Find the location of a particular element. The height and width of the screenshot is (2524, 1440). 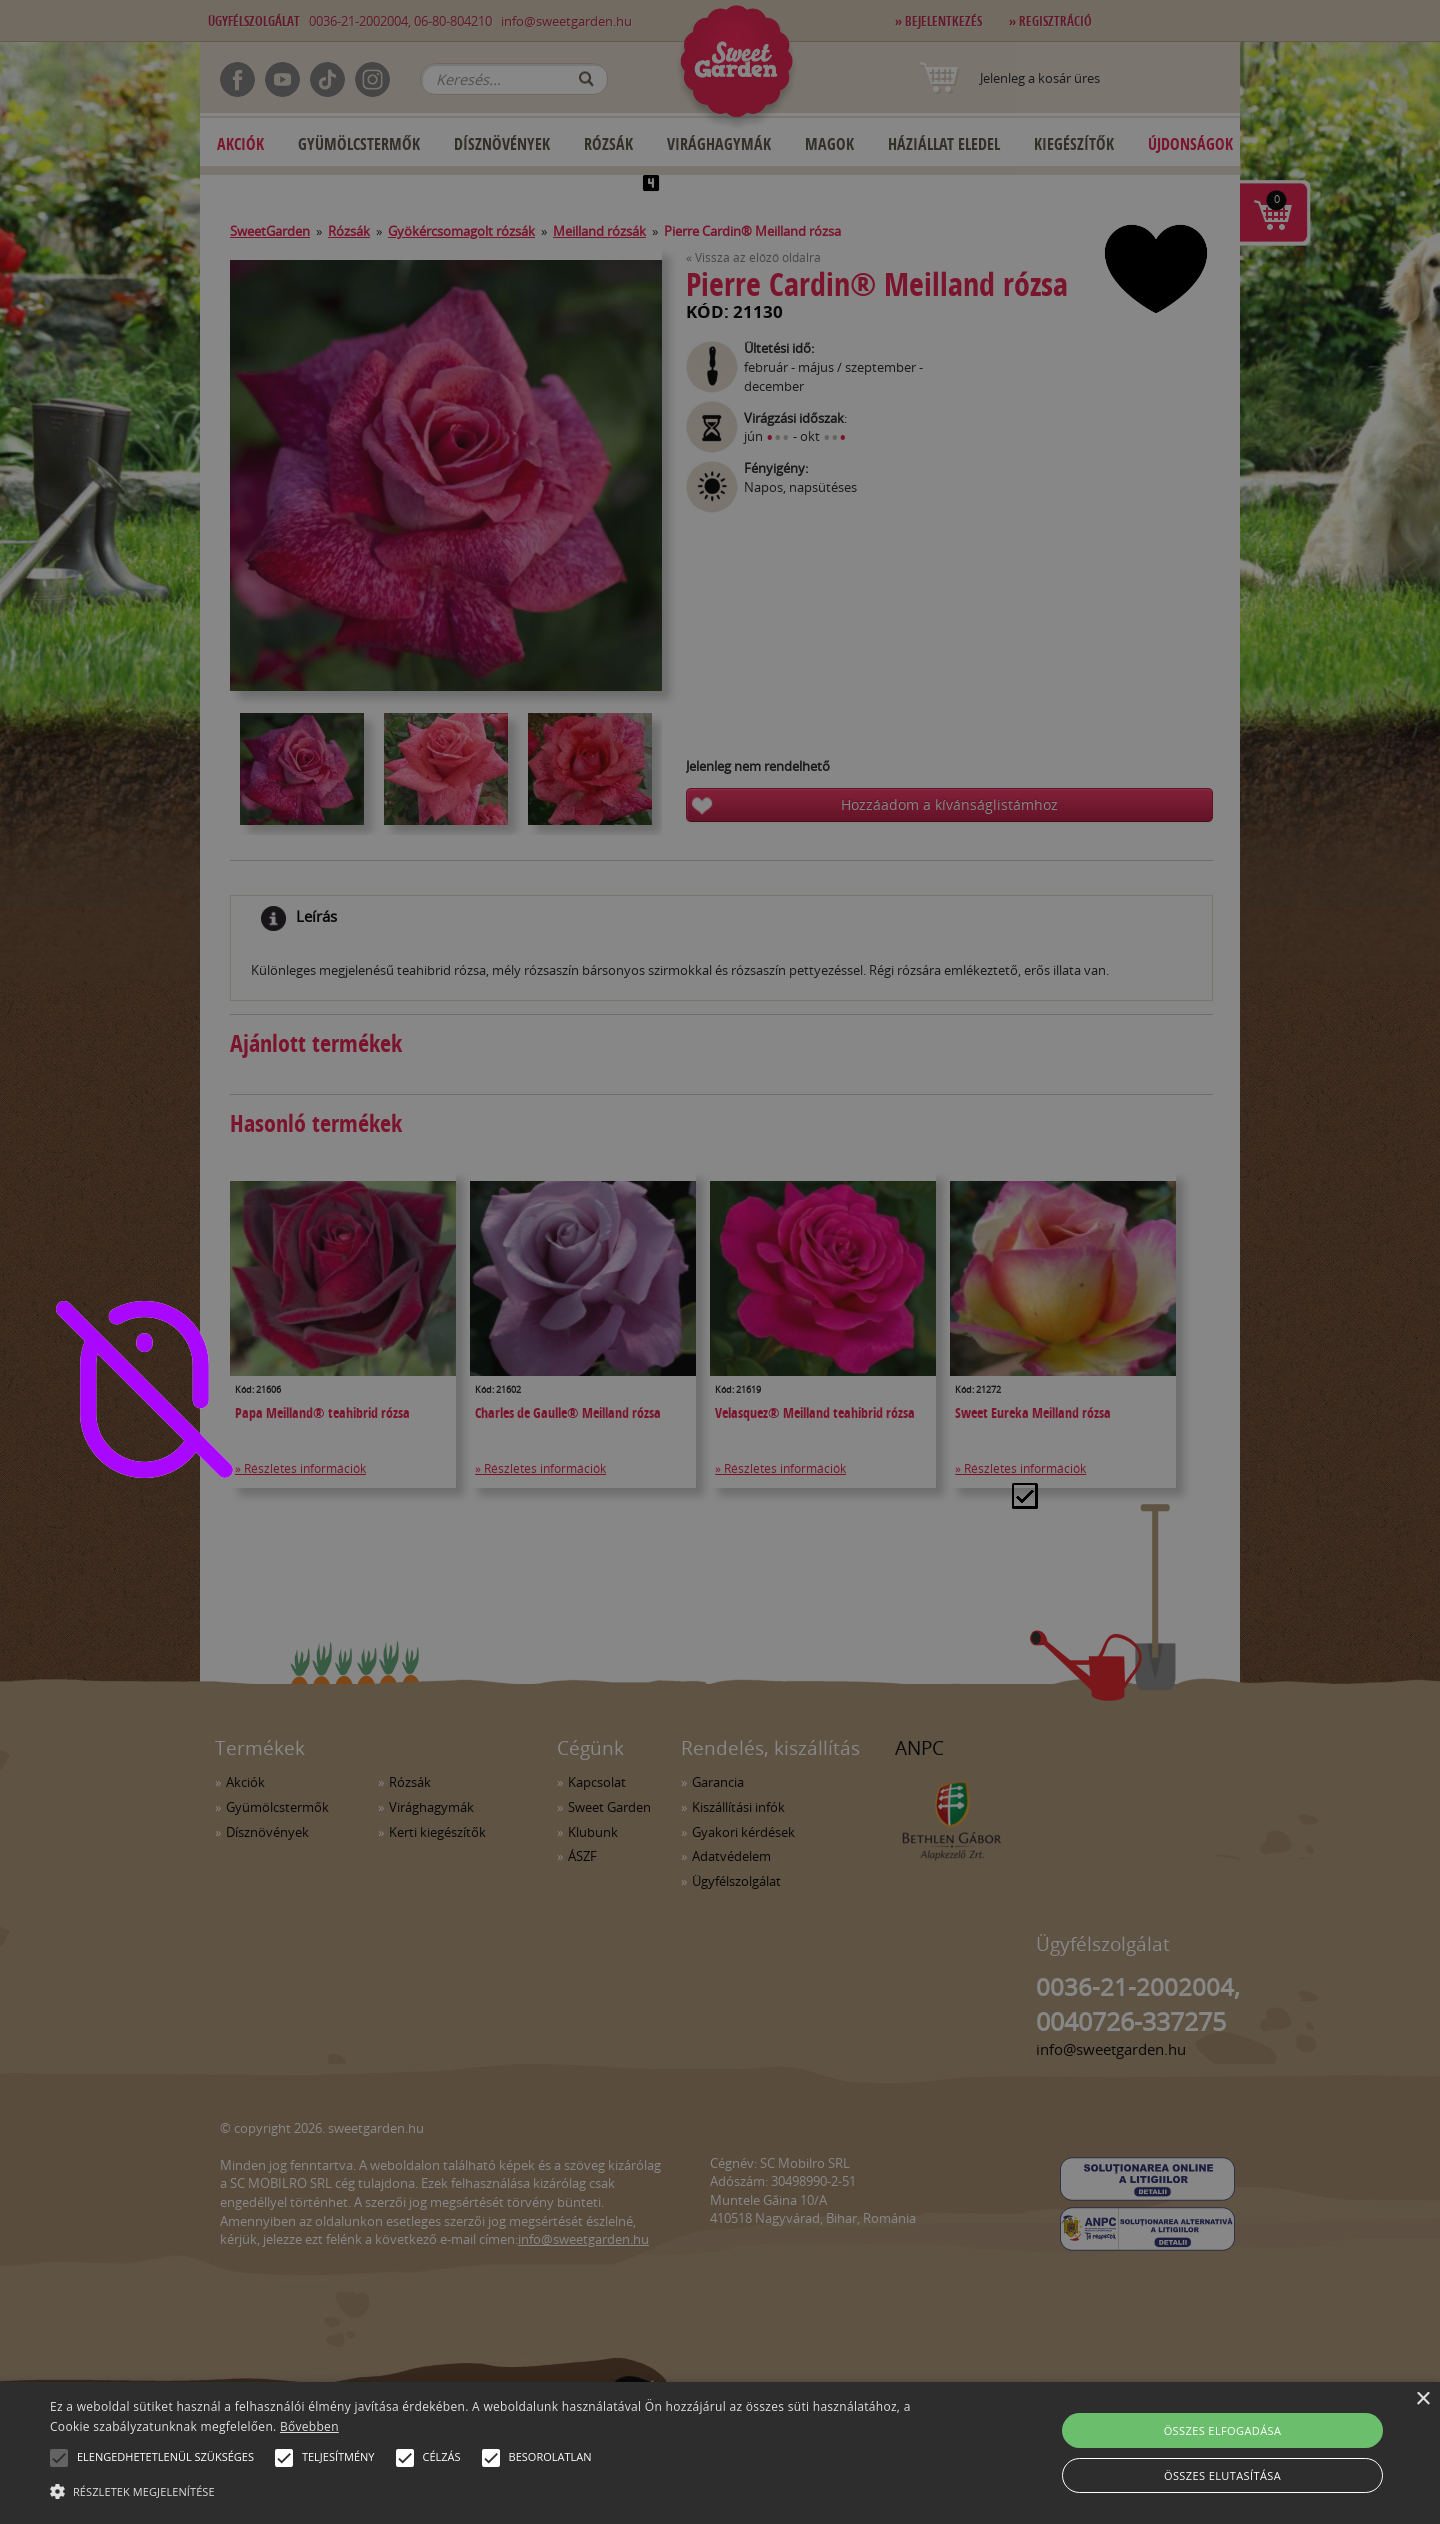

mouse input disabled is located at coordinates (144, 1389).